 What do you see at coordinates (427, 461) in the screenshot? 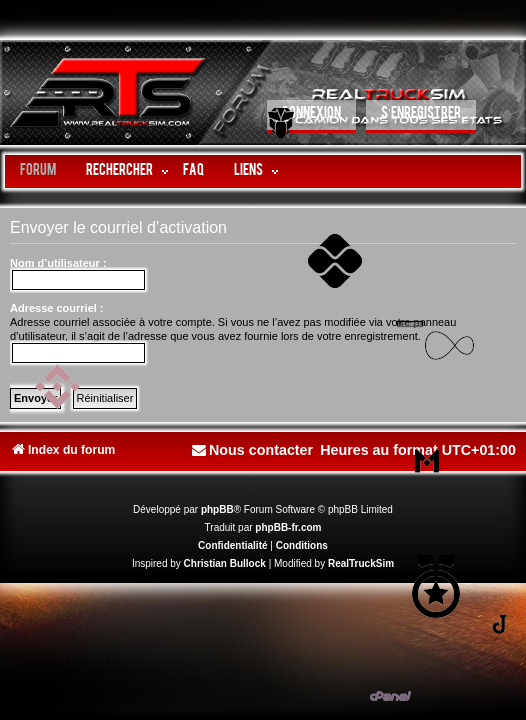
I see `open the AnkerMake 3D printer app` at bounding box center [427, 461].